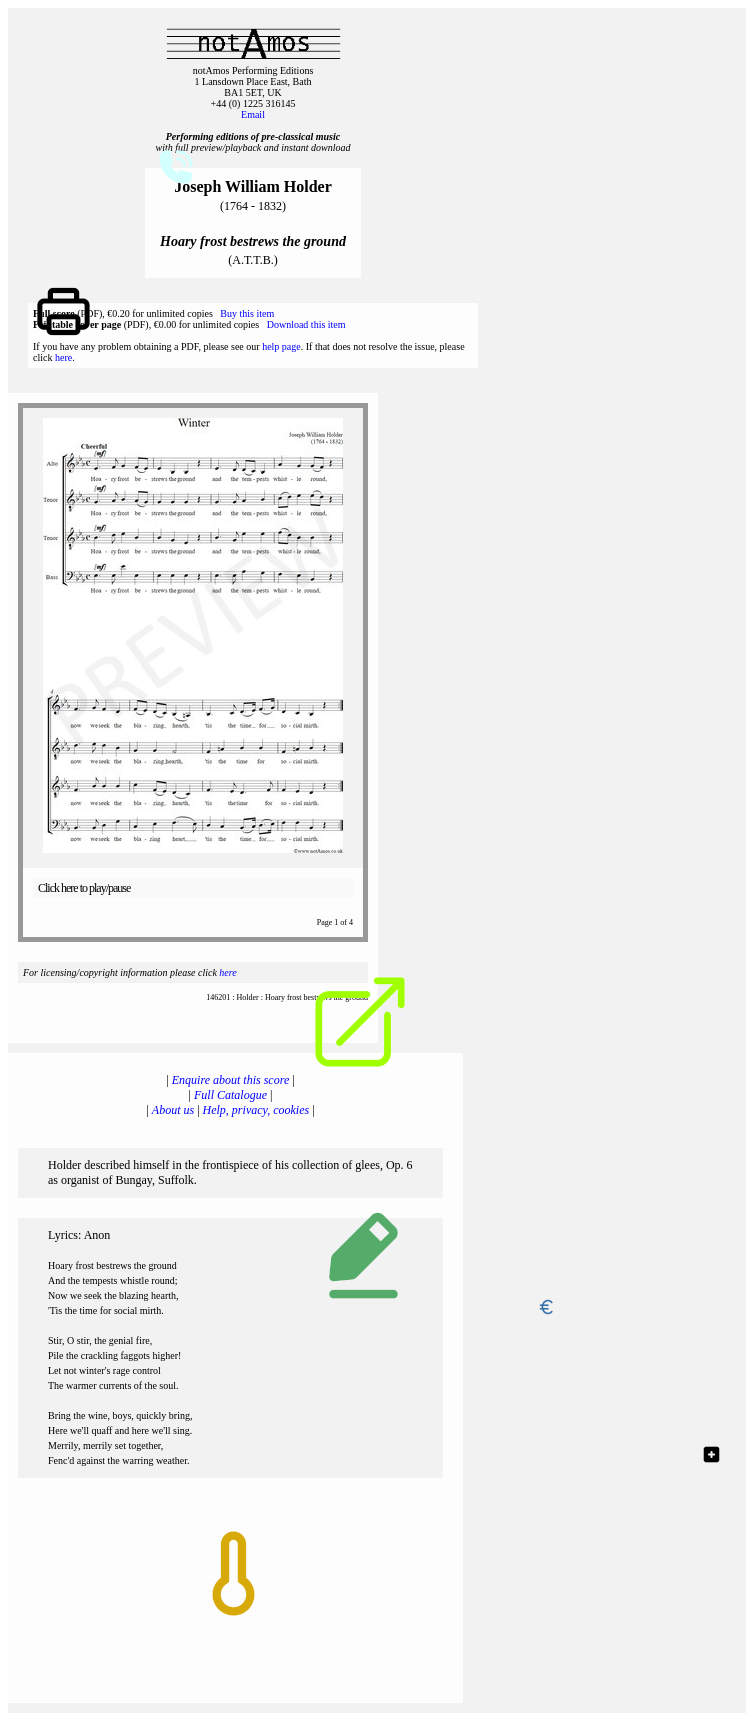 The width and height of the screenshot is (754, 1721). What do you see at coordinates (363, 1255) in the screenshot?
I see `edit content or text` at bounding box center [363, 1255].